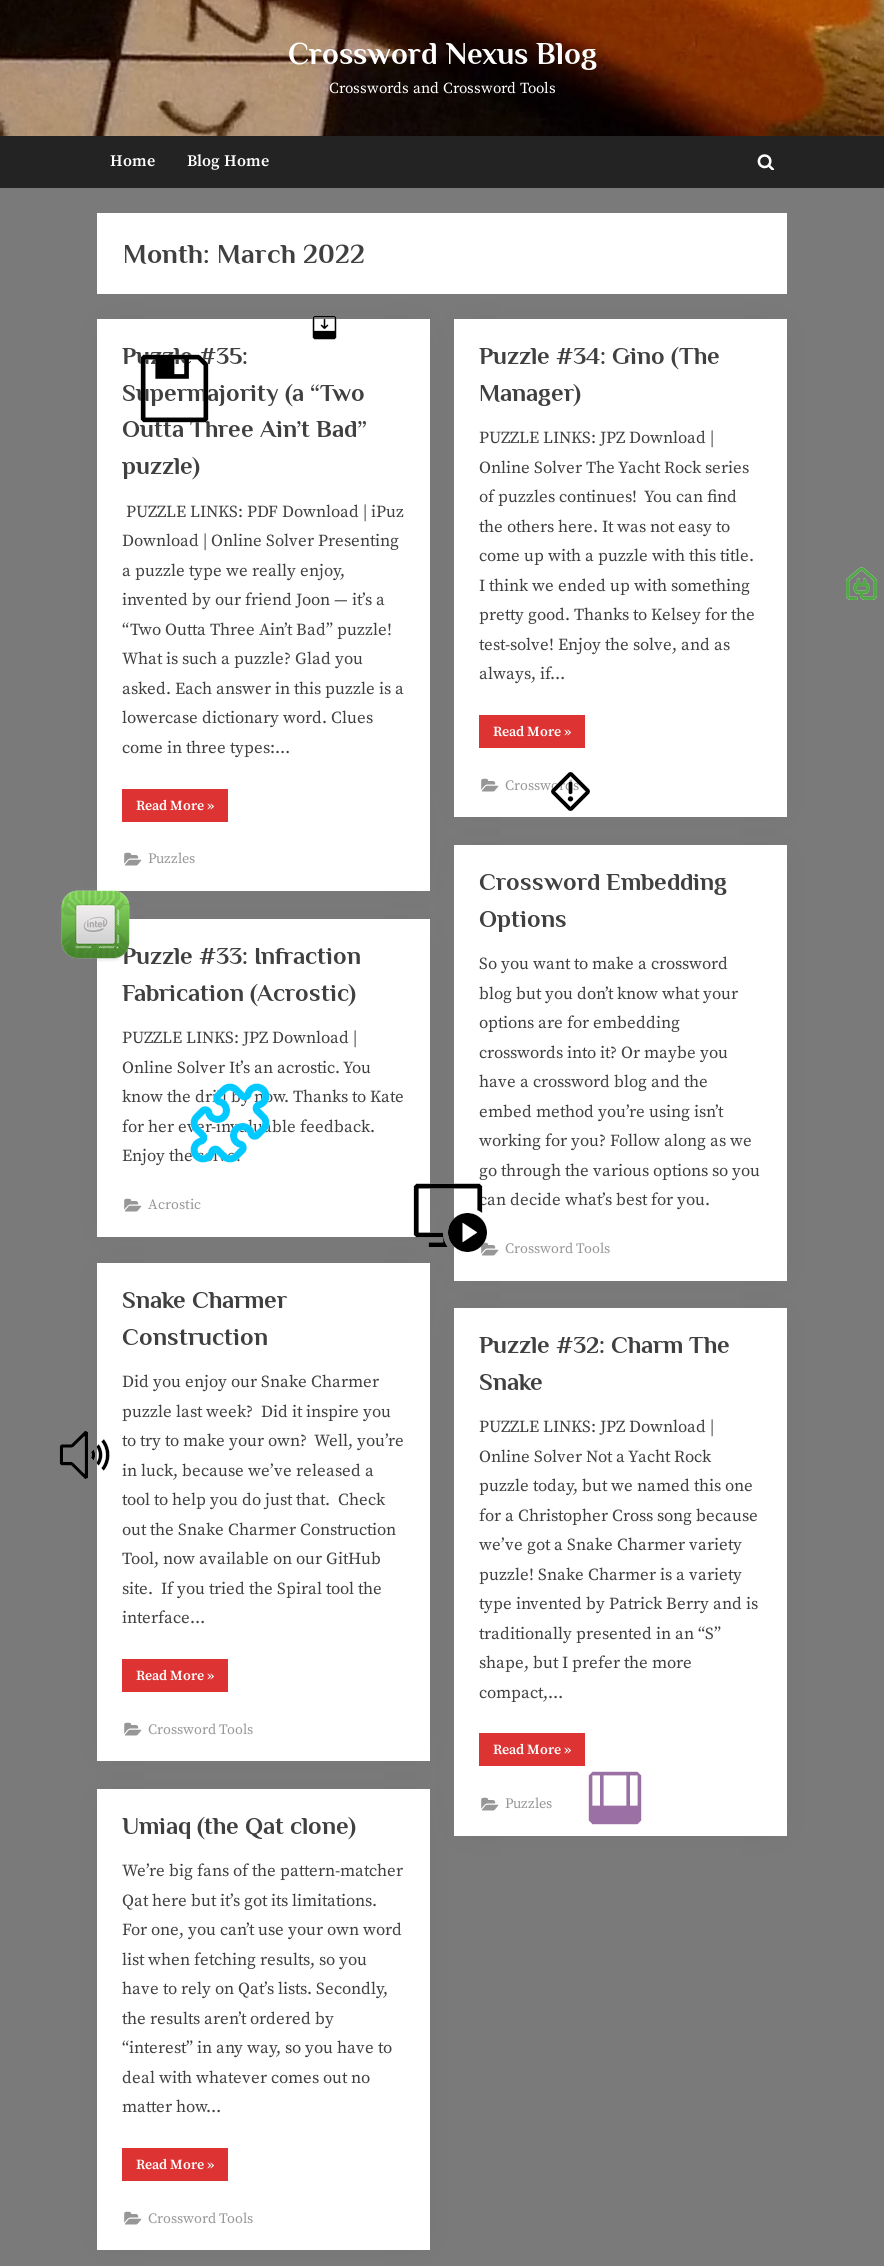  What do you see at coordinates (174, 388) in the screenshot?
I see `save current file or document` at bounding box center [174, 388].